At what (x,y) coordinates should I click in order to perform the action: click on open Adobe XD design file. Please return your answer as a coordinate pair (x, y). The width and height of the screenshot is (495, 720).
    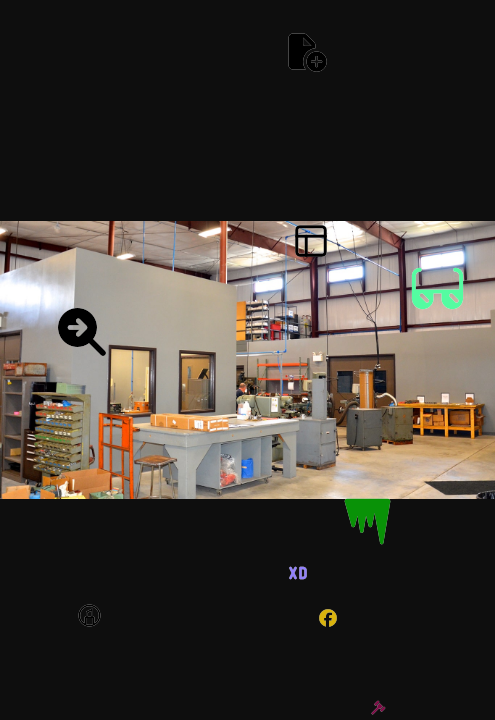
    Looking at the image, I should click on (298, 573).